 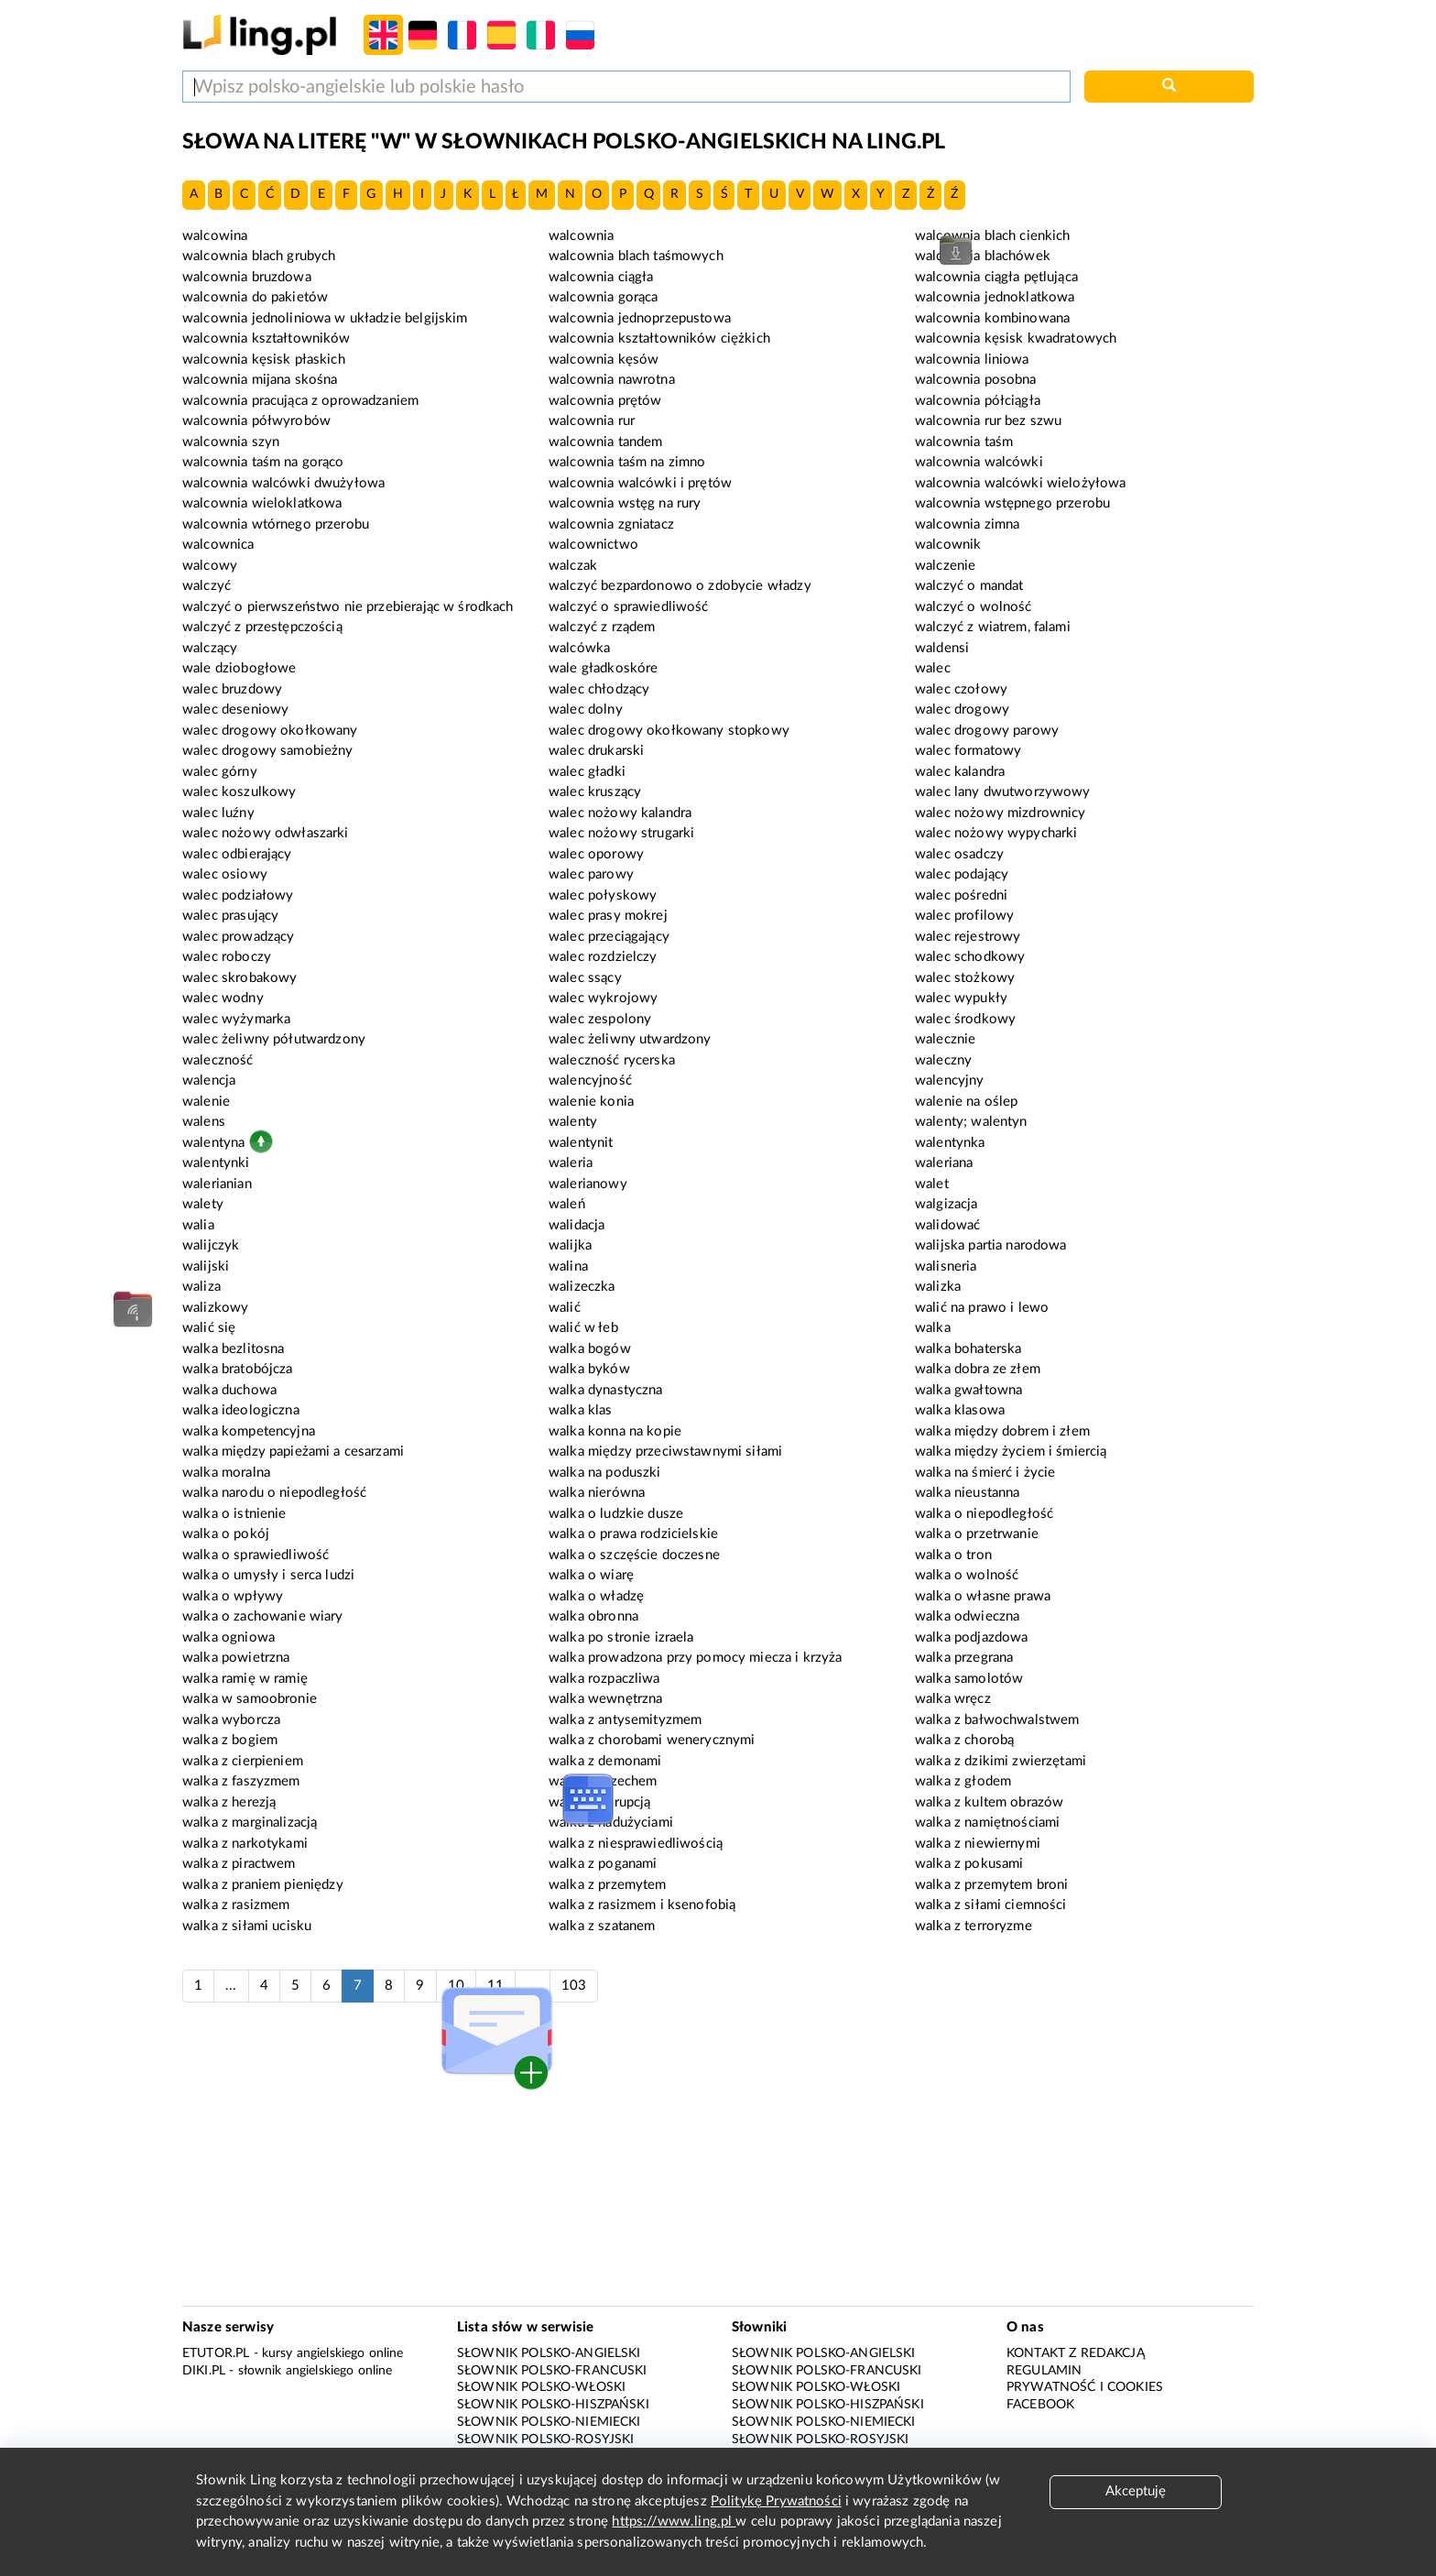 I want to click on open downloads folder, so click(x=955, y=249).